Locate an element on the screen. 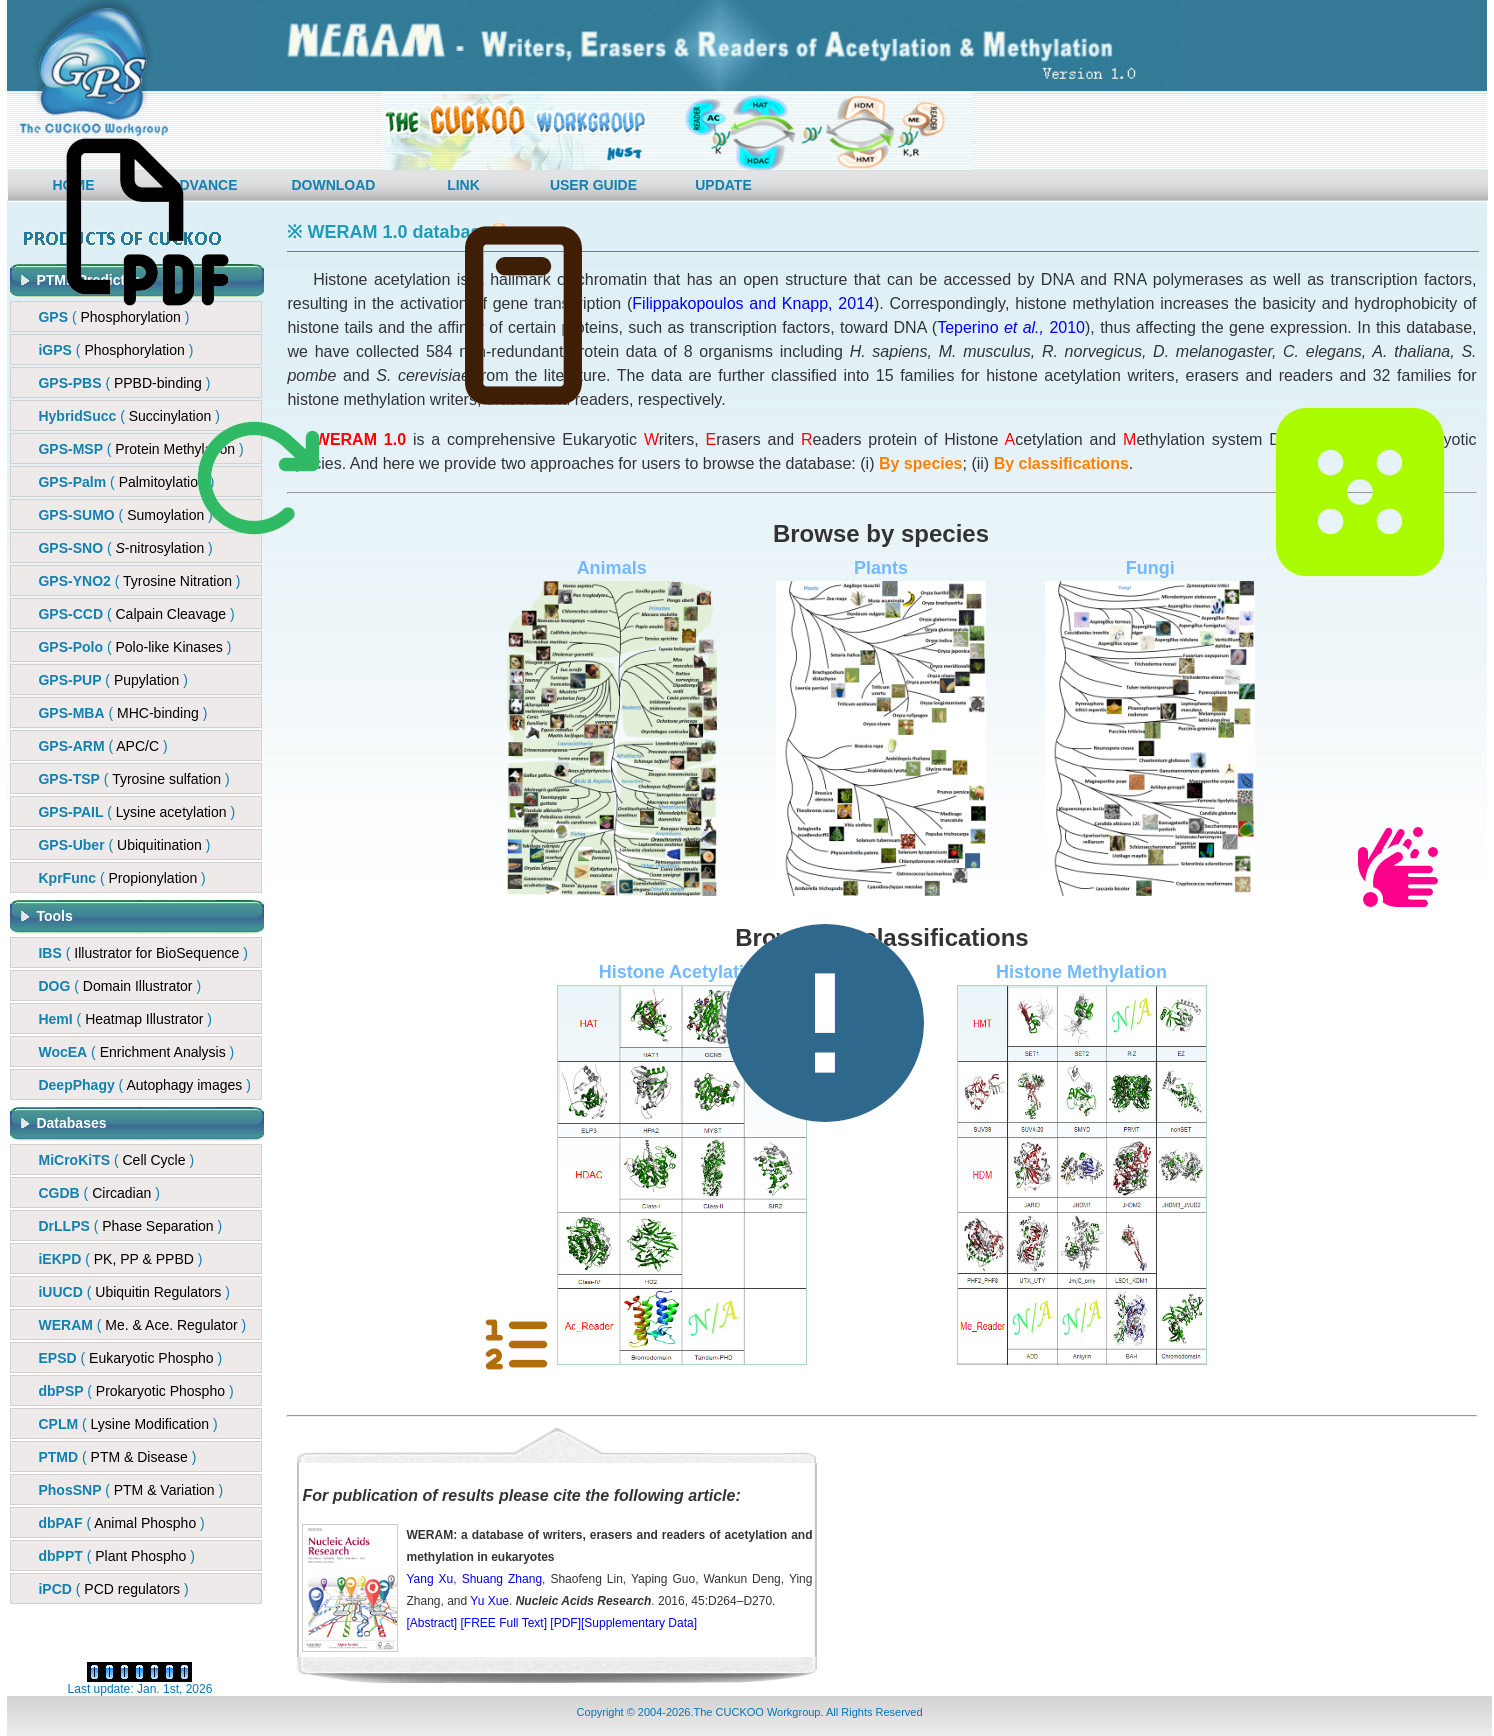 The image size is (1494, 1736). view or open a PDF document is located at coordinates (144, 216).